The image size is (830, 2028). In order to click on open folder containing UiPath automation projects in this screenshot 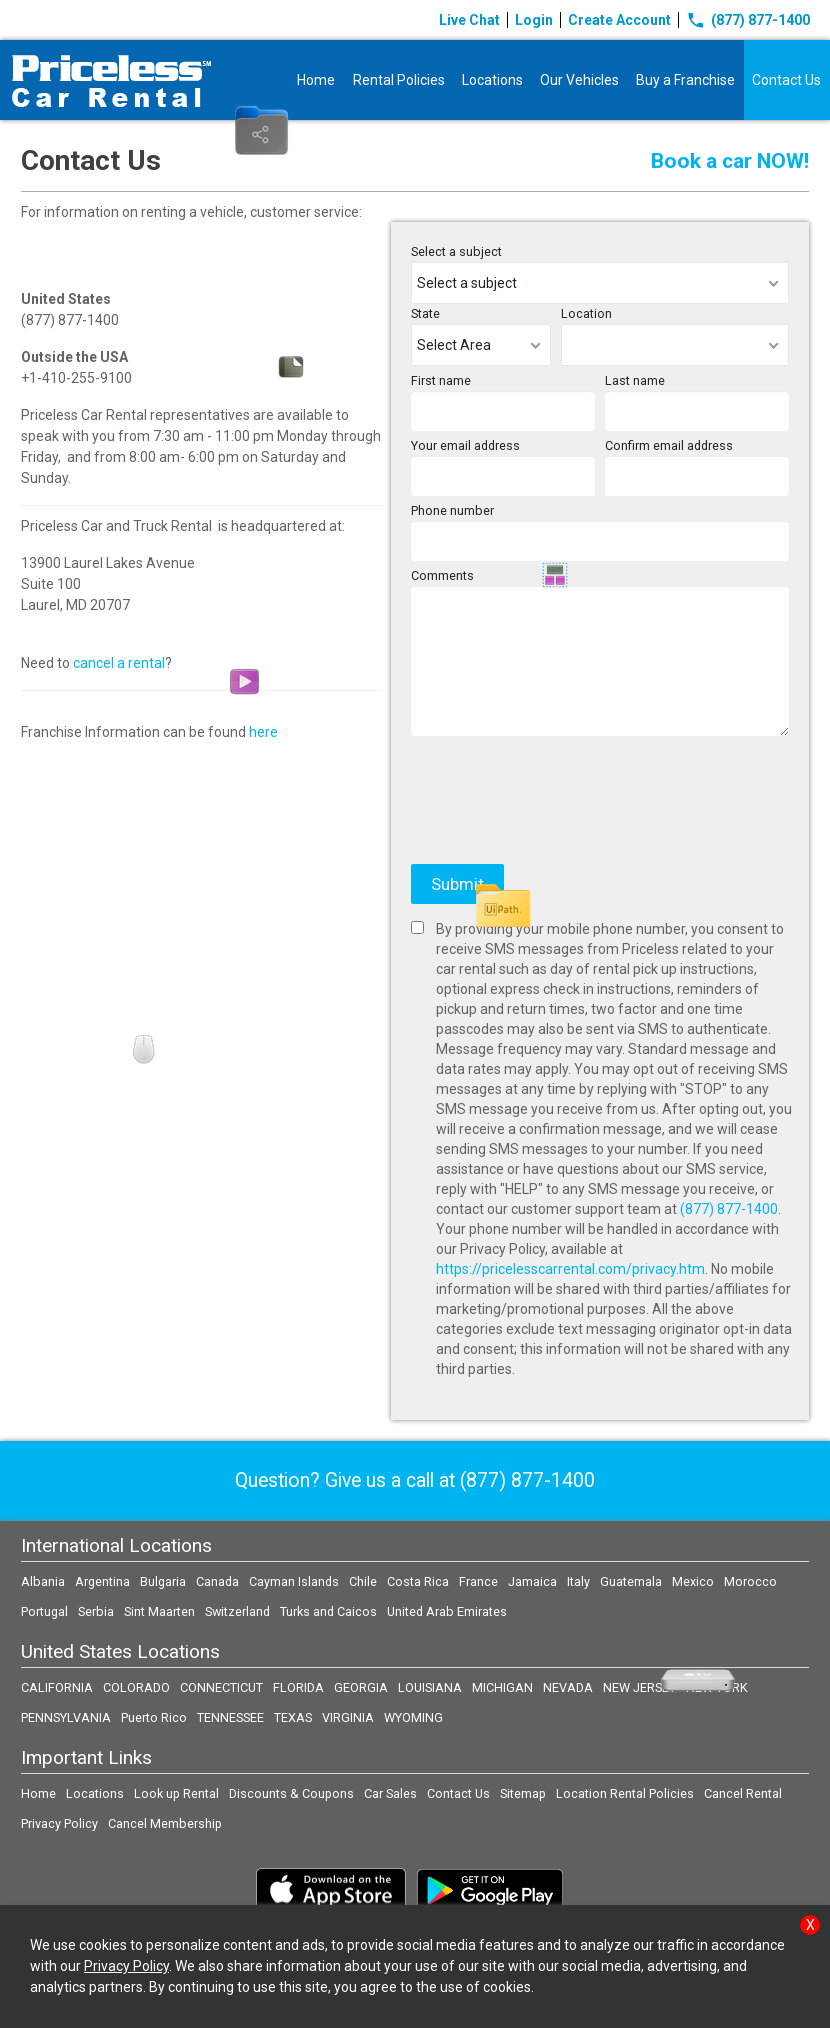, I will do `click(503, 907)`.